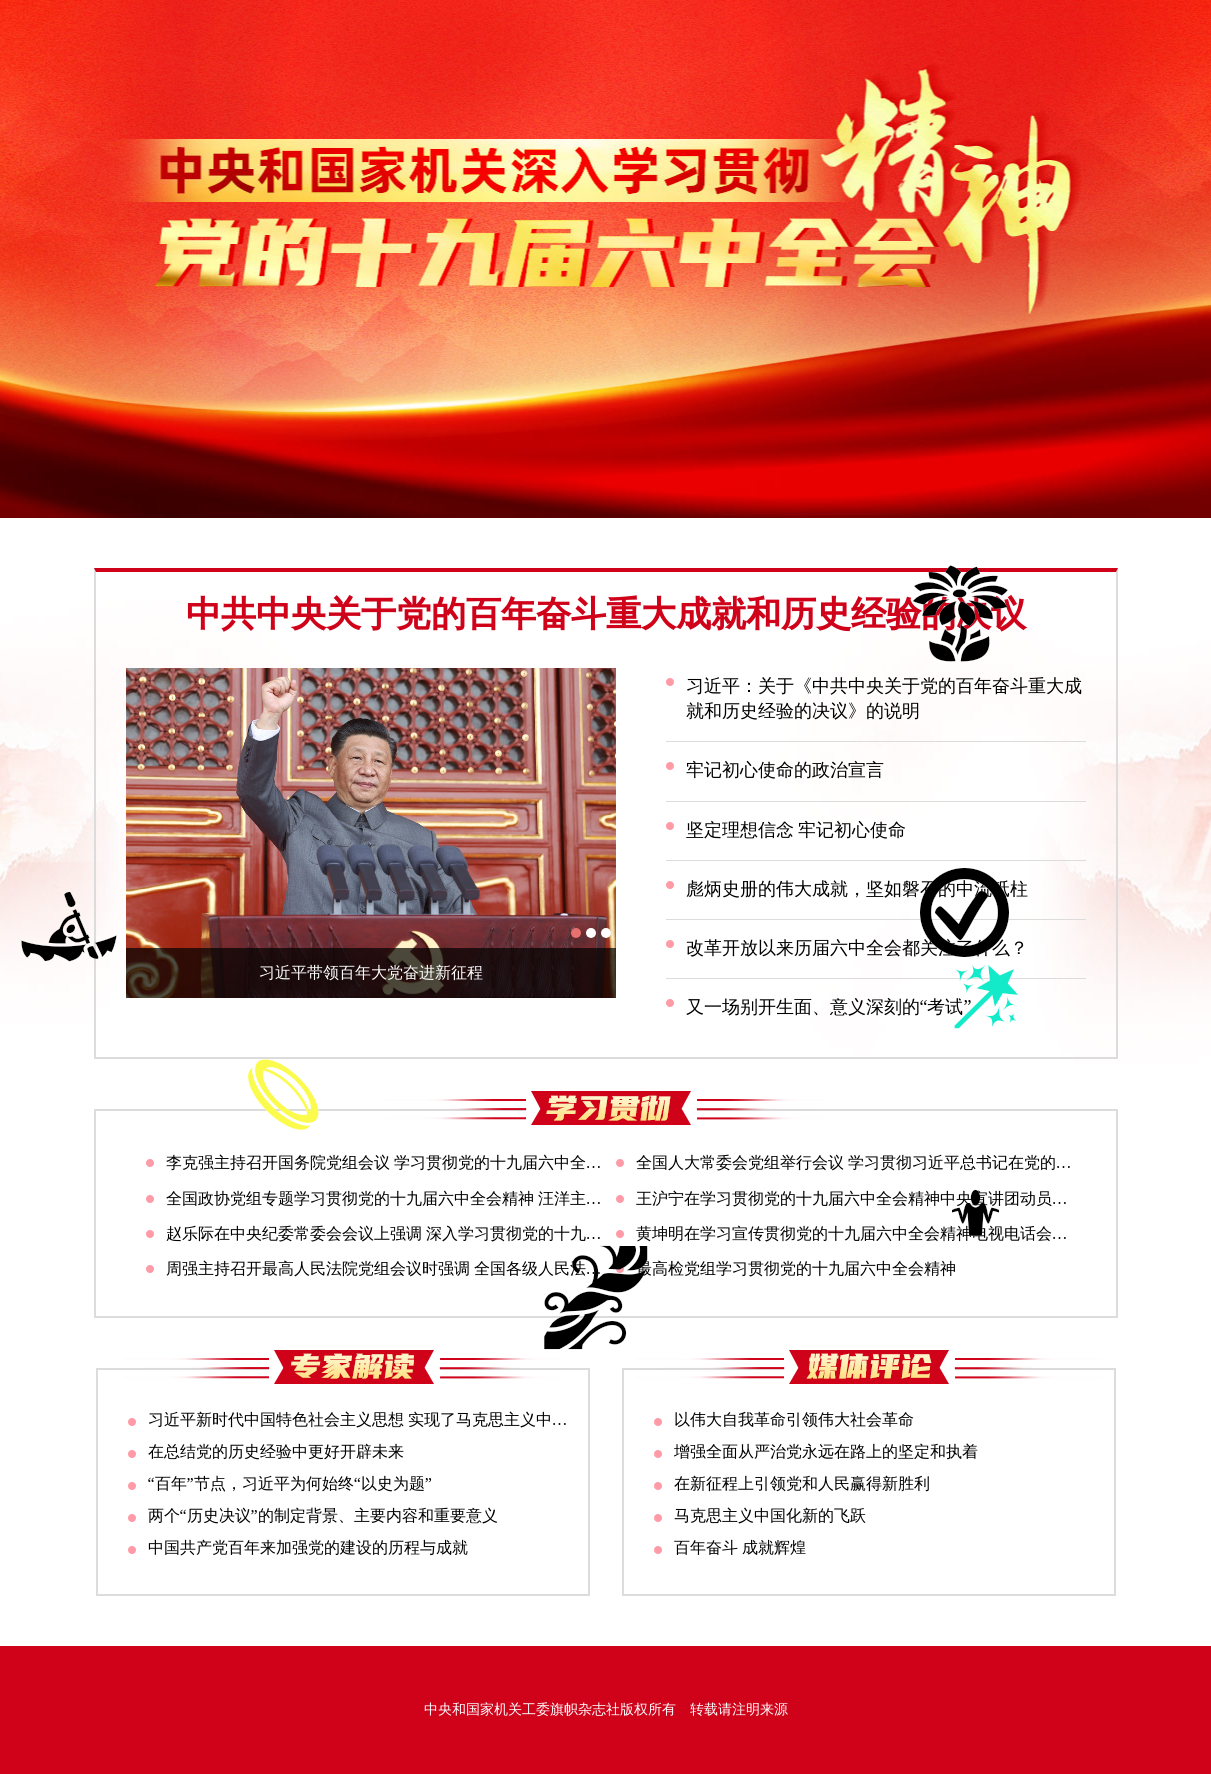  I want to click on decorative flower icon for nature or garden-themed content, so click(959, 611).